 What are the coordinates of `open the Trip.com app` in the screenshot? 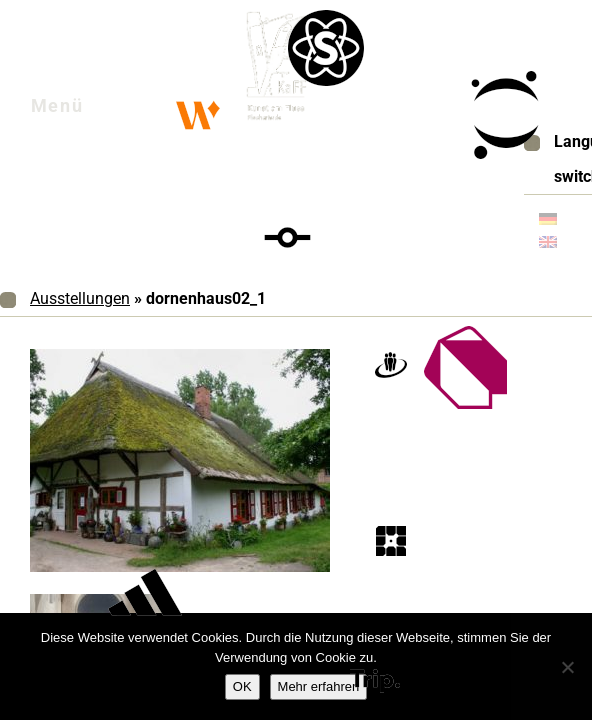 It's located at (375, 681).